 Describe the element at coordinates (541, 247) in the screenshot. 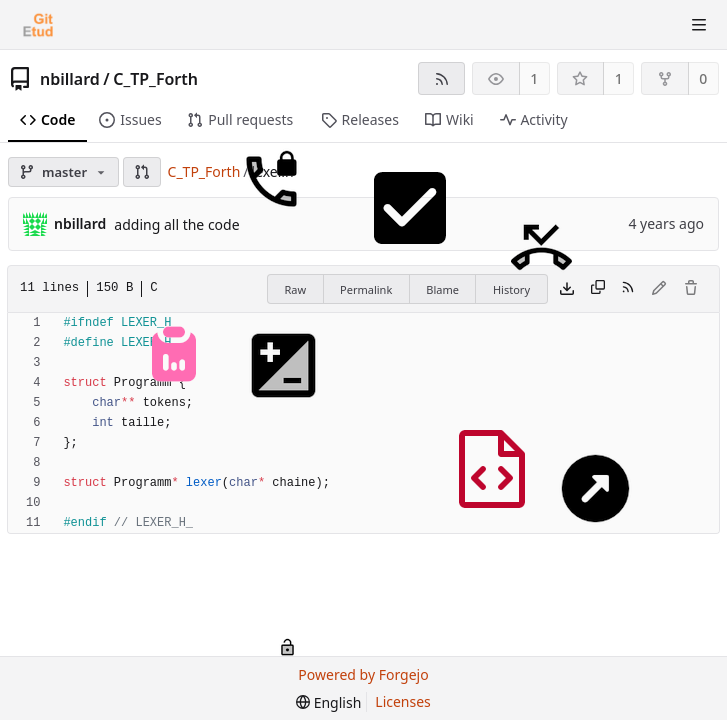

I see `indicates a missed phone call` at that location.